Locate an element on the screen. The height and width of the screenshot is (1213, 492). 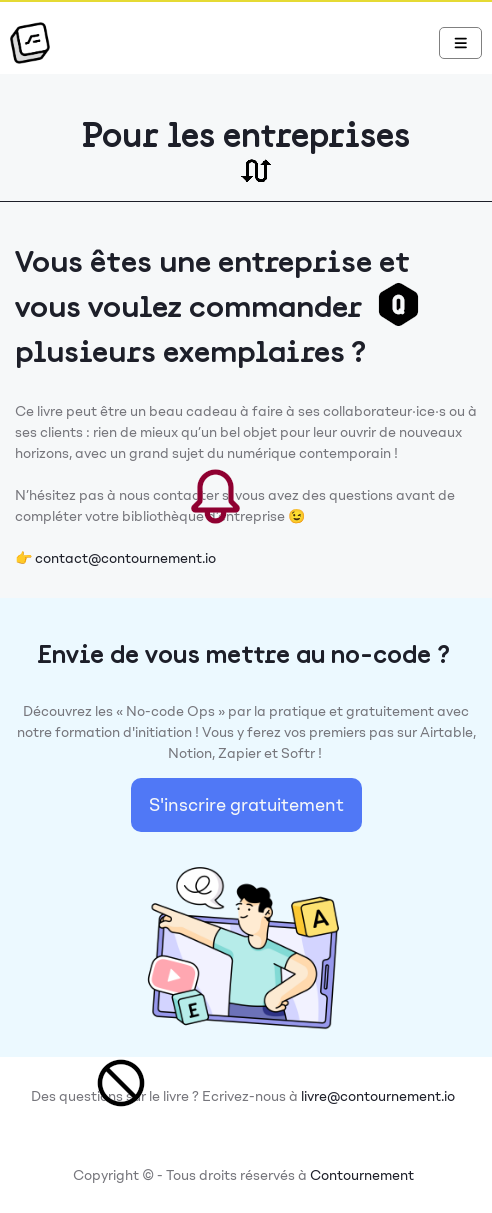
swap or switch between active calls is located at coordinates (256, 171).